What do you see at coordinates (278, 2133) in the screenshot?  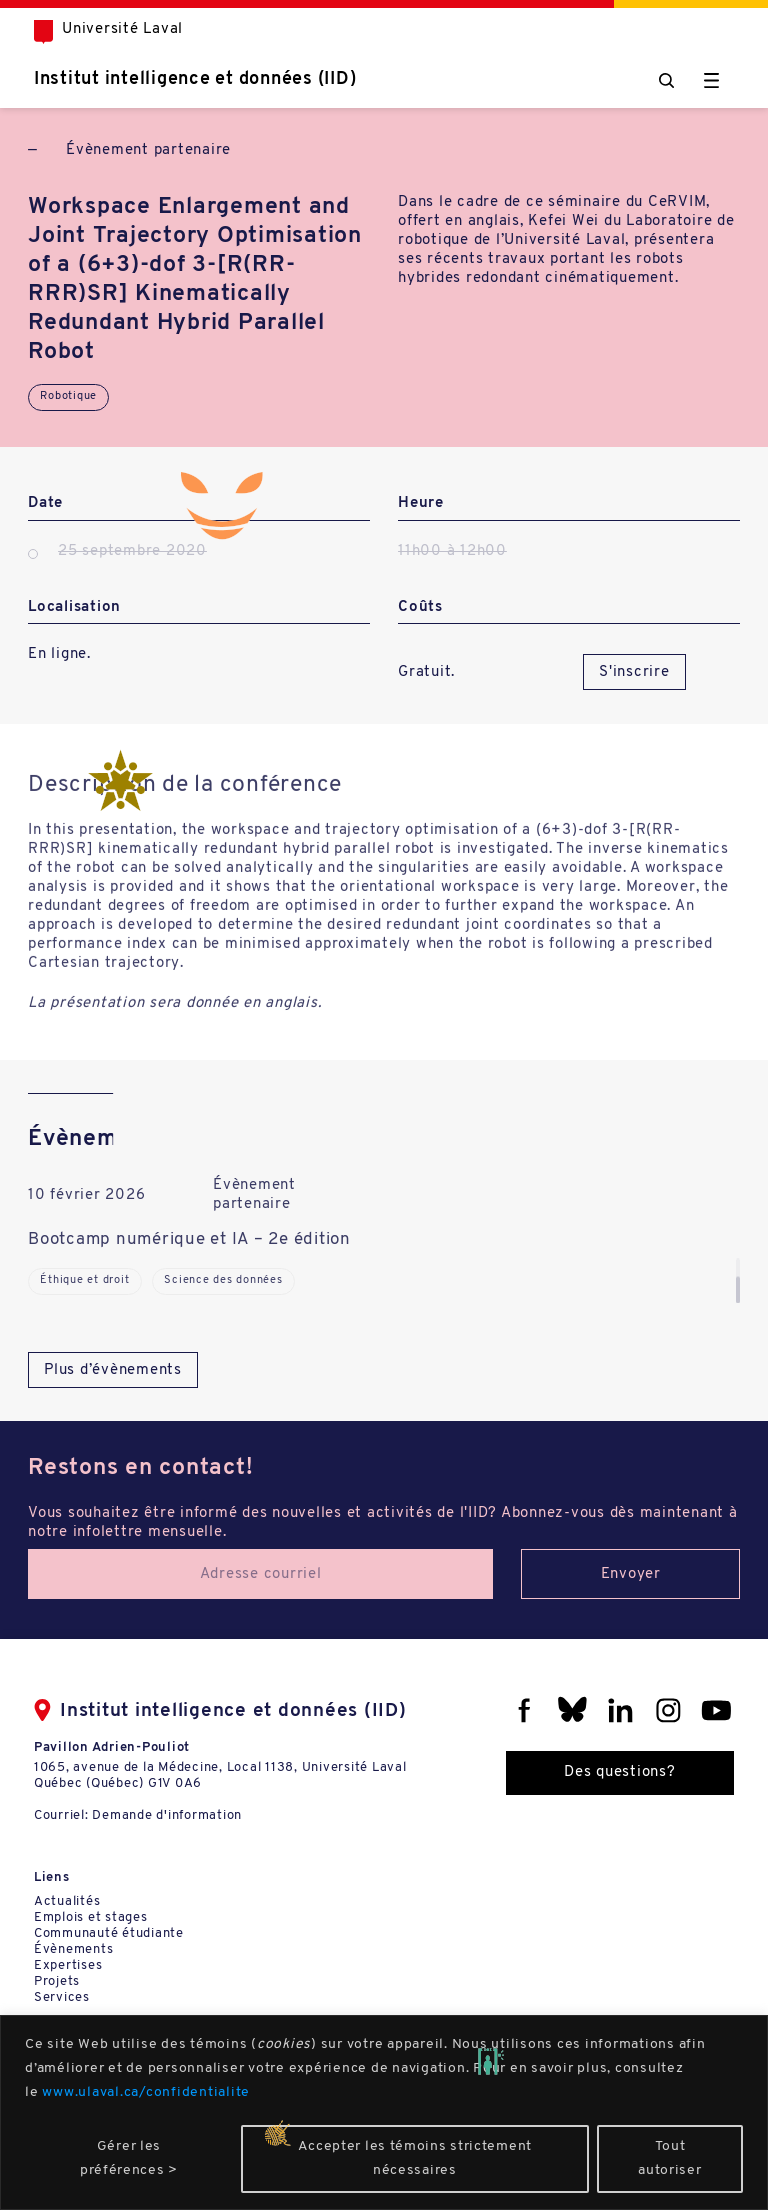 I see `yarn or wool crafting material indicator` at bounding box center [278, 2133].